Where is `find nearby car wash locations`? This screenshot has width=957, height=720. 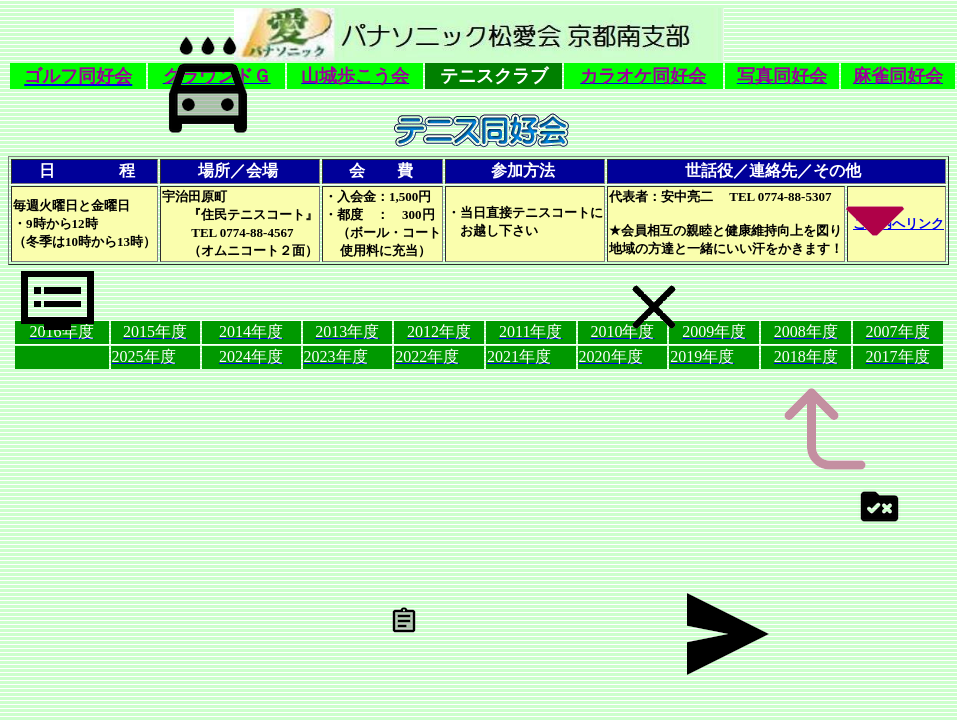
find nearby car wash locations is located at coordinates (208, 85).